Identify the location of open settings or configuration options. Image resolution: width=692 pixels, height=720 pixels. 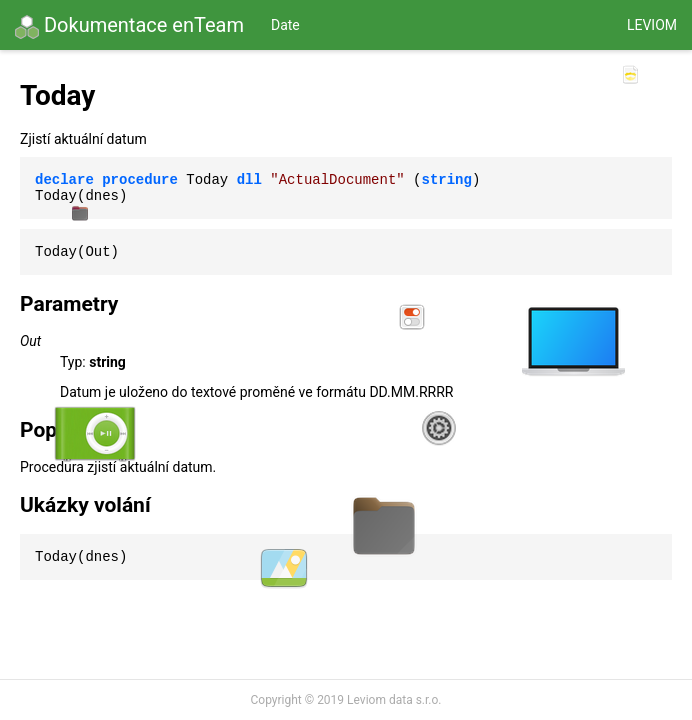
(439, 428).